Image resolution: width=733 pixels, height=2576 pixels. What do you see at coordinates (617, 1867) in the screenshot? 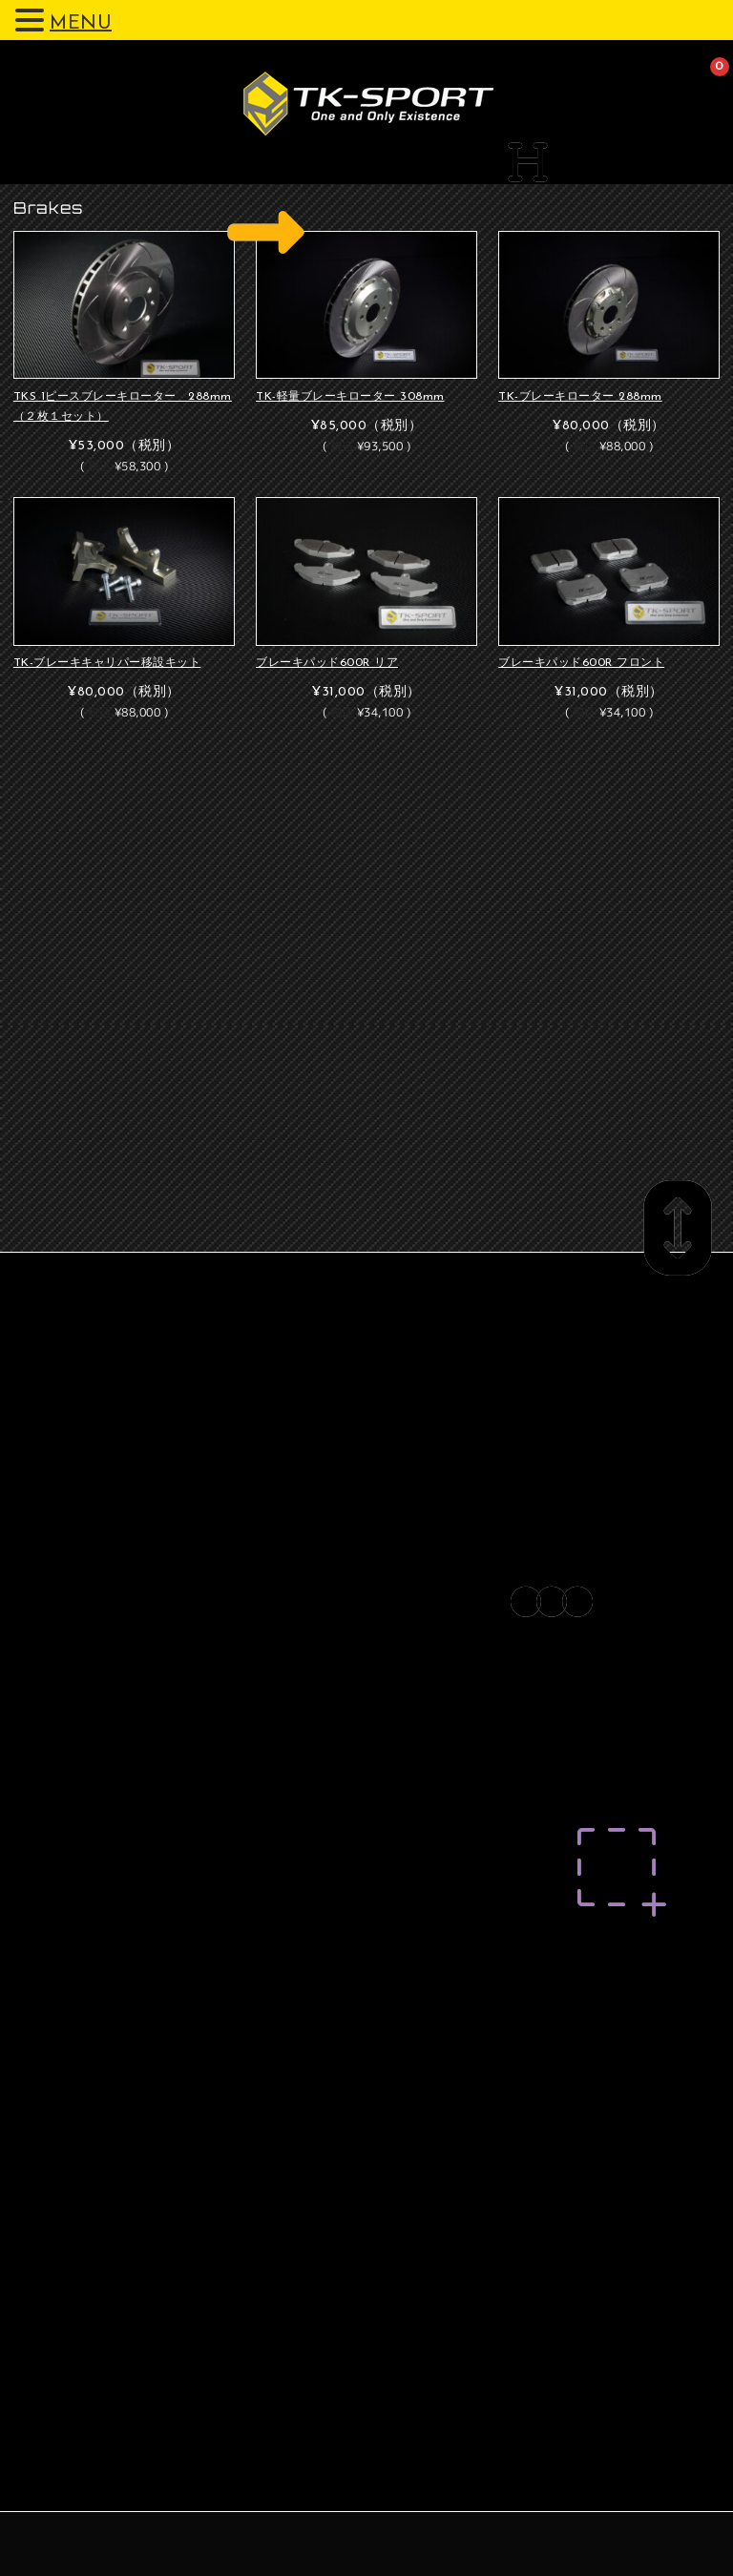
I see `add to current selection` at bounding box center [617, 1867].